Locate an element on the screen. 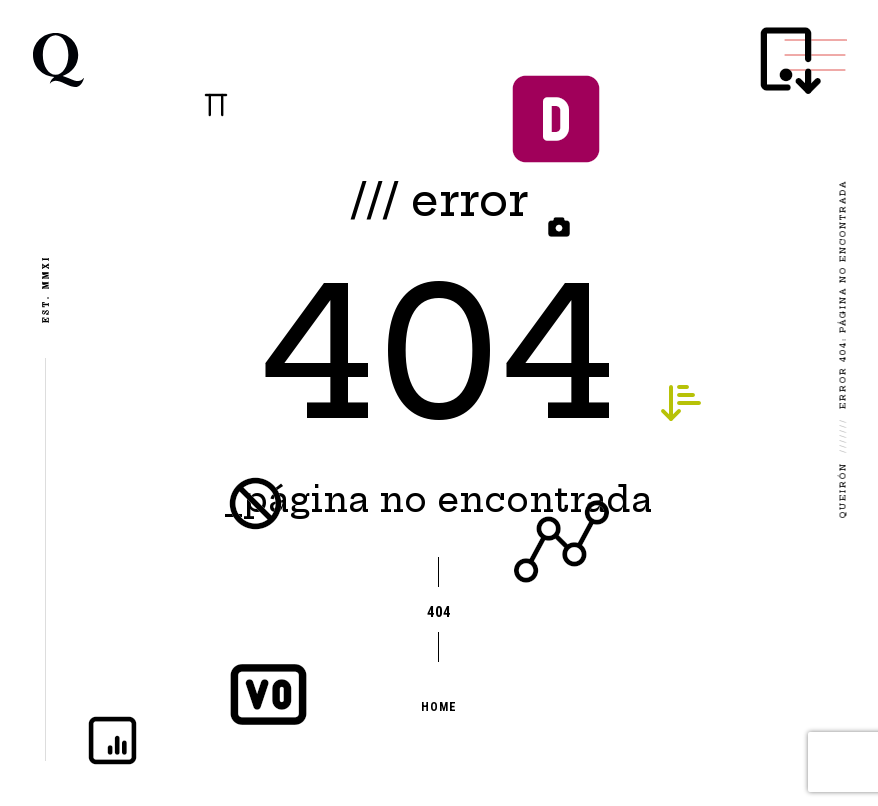  sort items from smallest to largest is located at coordinates (681, 403).